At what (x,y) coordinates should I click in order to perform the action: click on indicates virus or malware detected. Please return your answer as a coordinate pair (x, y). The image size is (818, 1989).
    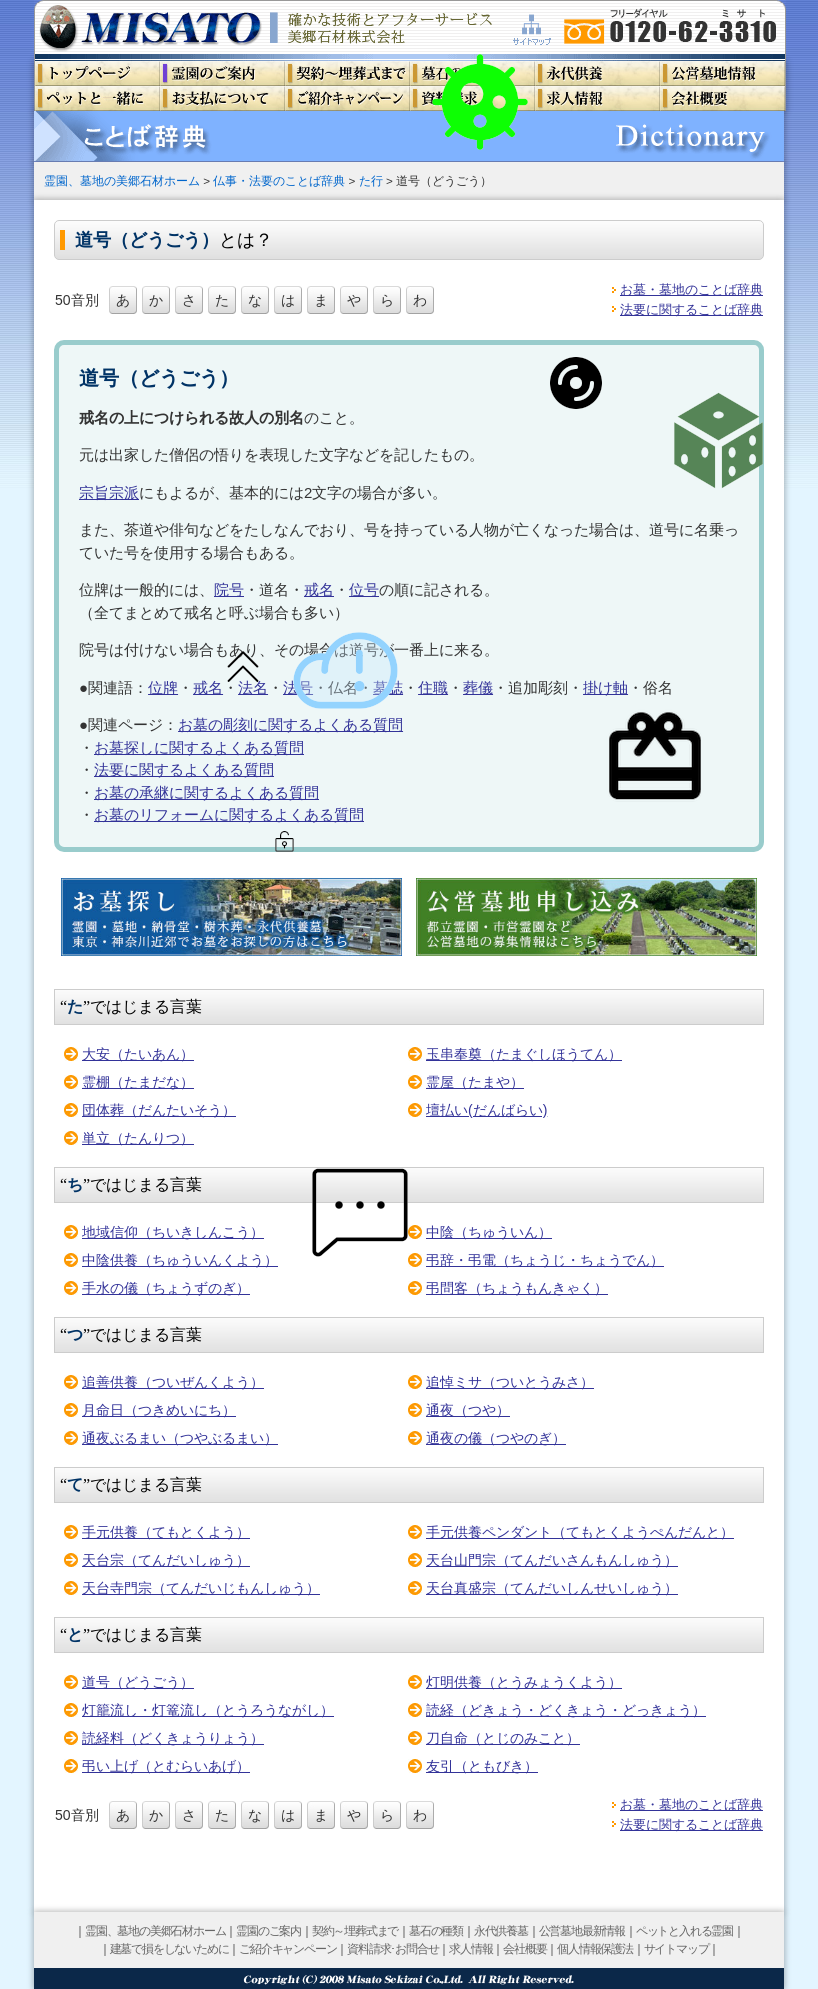
    Looking at the image, I should click on (480, 102).